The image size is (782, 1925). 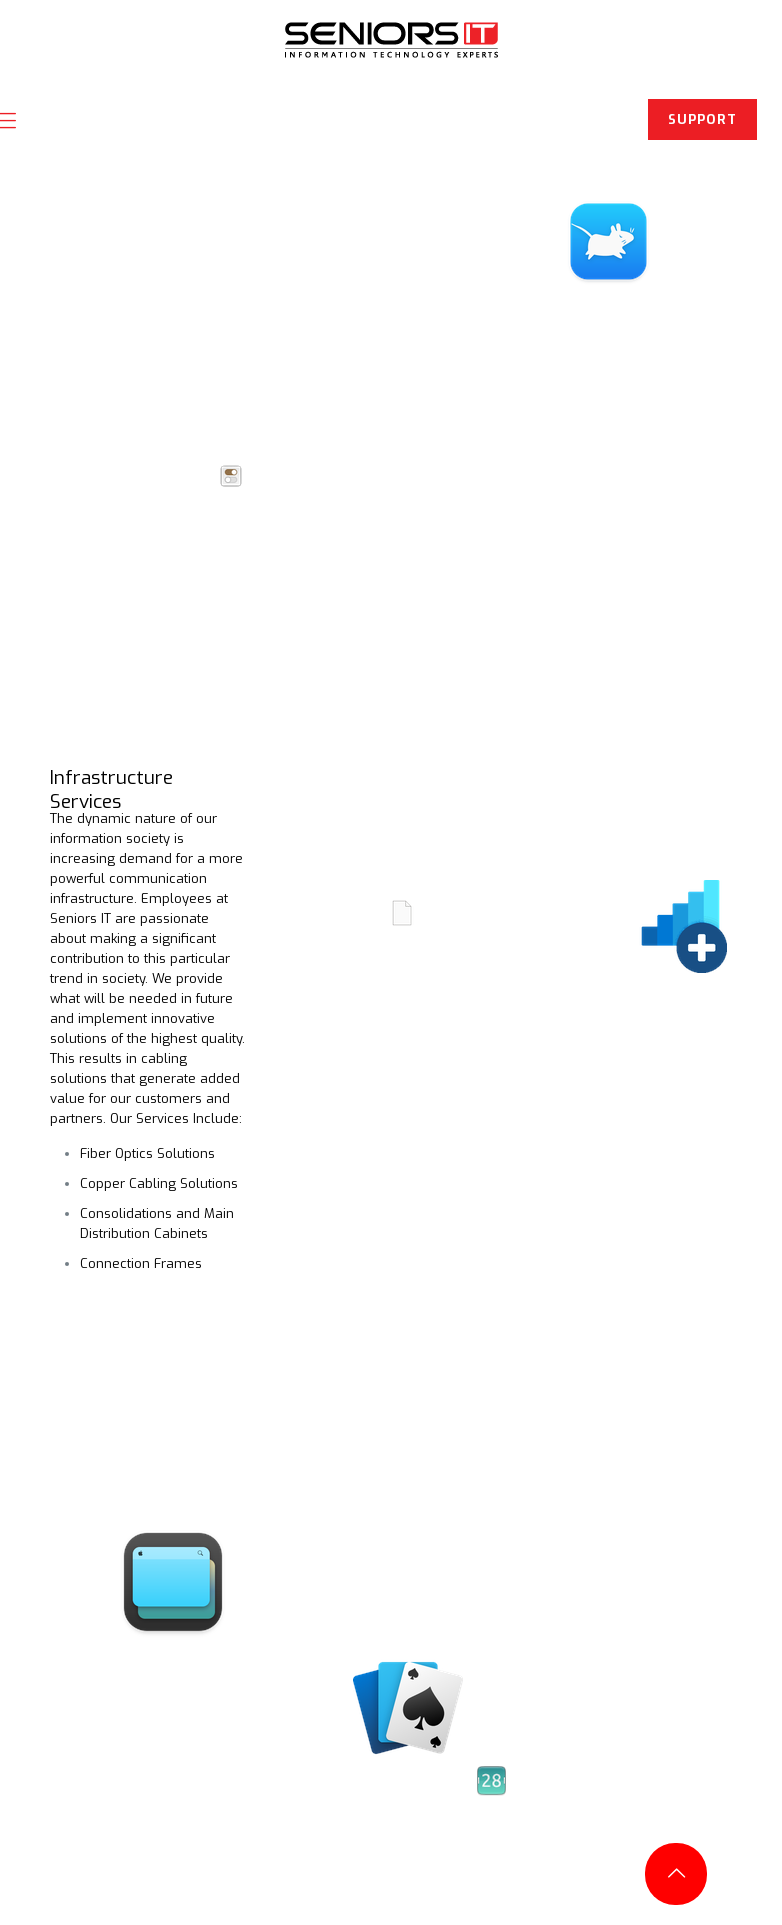 What do you see at coordinates (173, 1582) in the screenshot?
I see `open window management settings` at bounding box center [173, 1582].